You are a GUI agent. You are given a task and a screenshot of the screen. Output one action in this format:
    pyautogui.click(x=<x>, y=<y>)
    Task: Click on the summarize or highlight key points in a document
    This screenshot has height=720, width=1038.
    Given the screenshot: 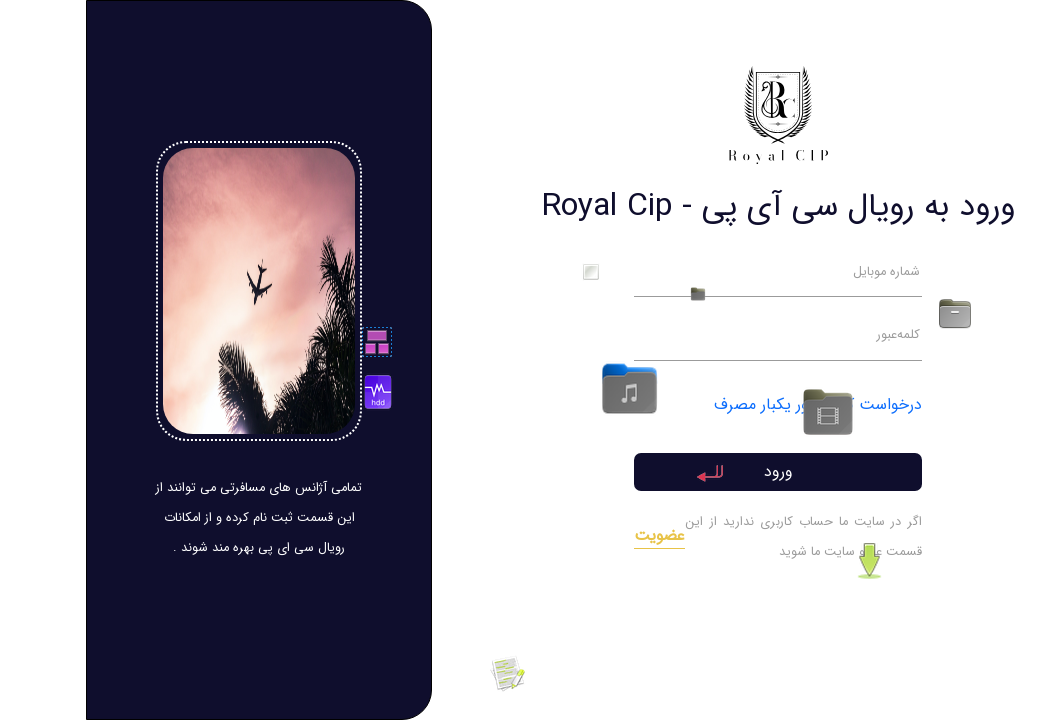 What is the action you would take?
    pyautogui.click(x=508, y=673)
    